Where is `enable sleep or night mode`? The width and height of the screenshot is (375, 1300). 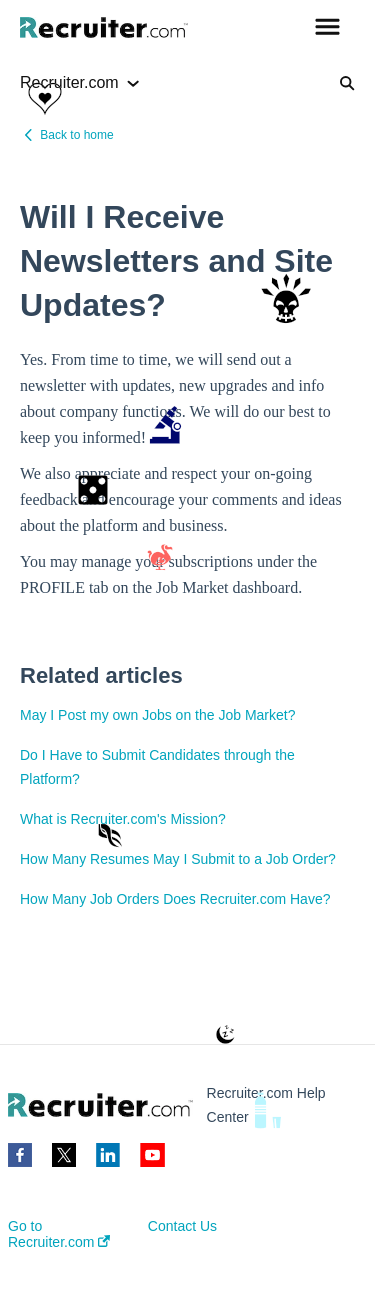
enable sleep or night mode is located at coordinates (225, 1034).